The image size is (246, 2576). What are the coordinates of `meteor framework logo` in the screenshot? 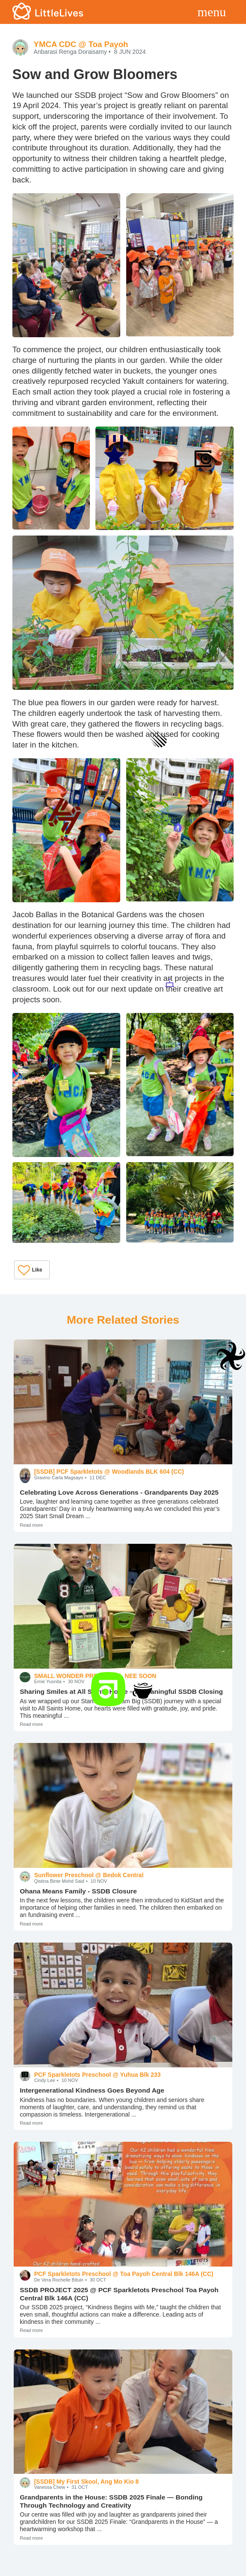 It's located at (156, 737).